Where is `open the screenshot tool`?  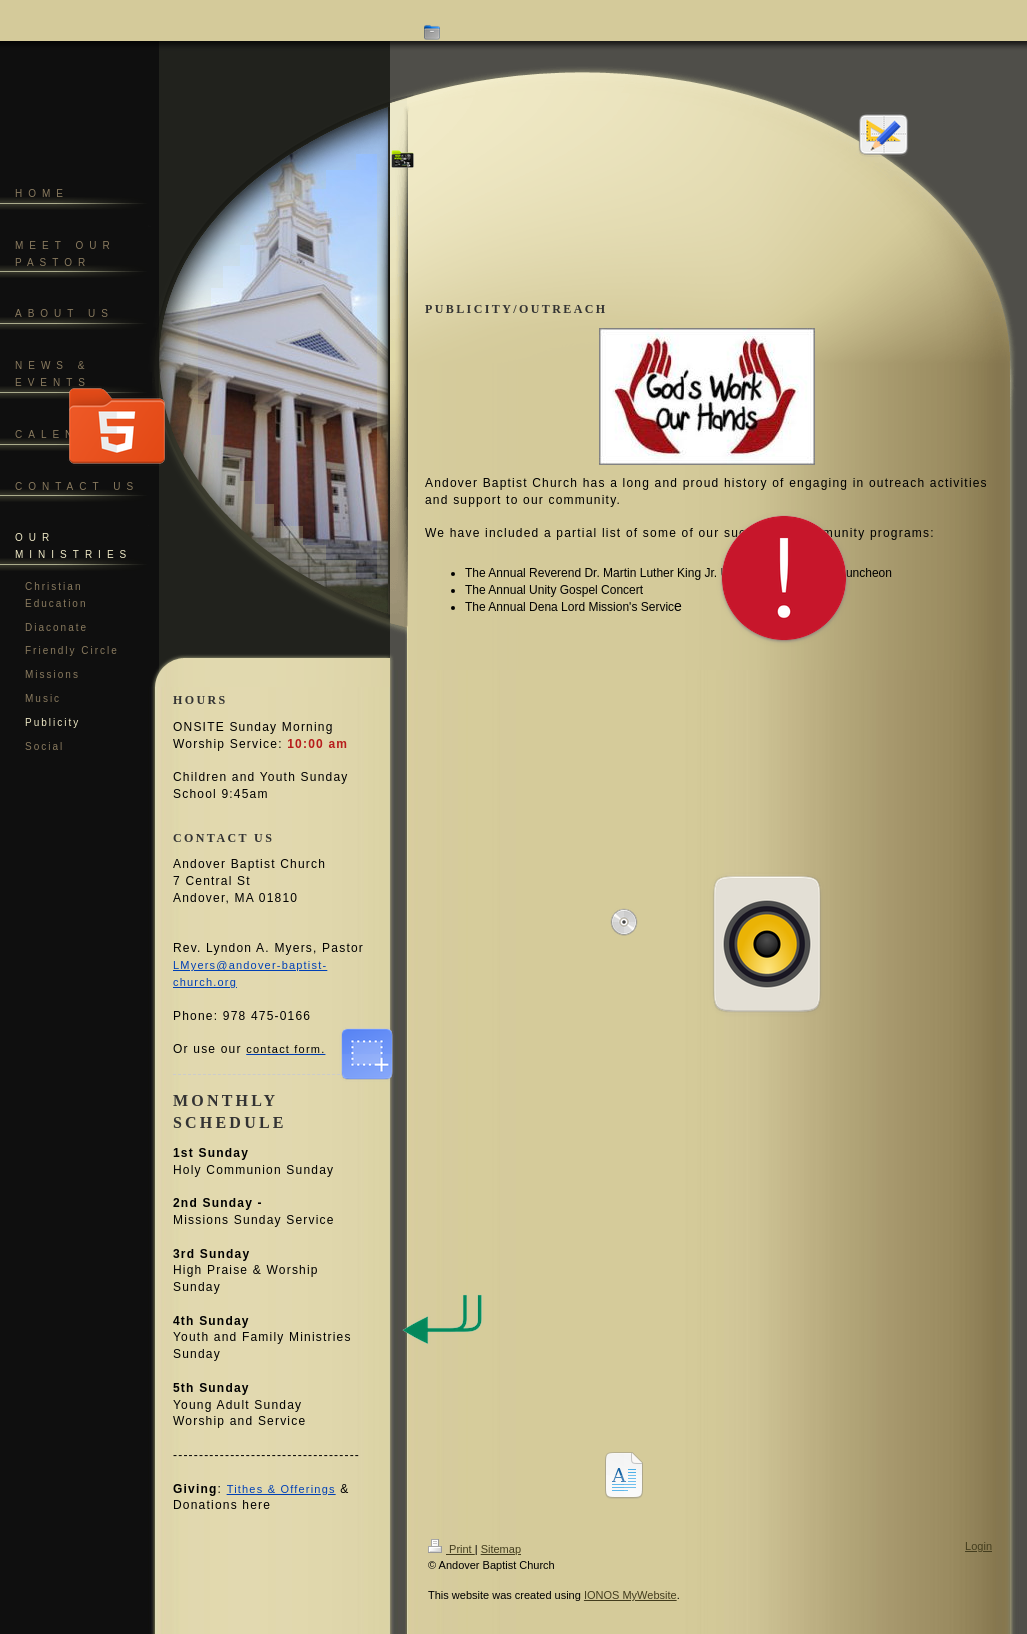 open the screenshot tool is located at coordinates (367, 1054).